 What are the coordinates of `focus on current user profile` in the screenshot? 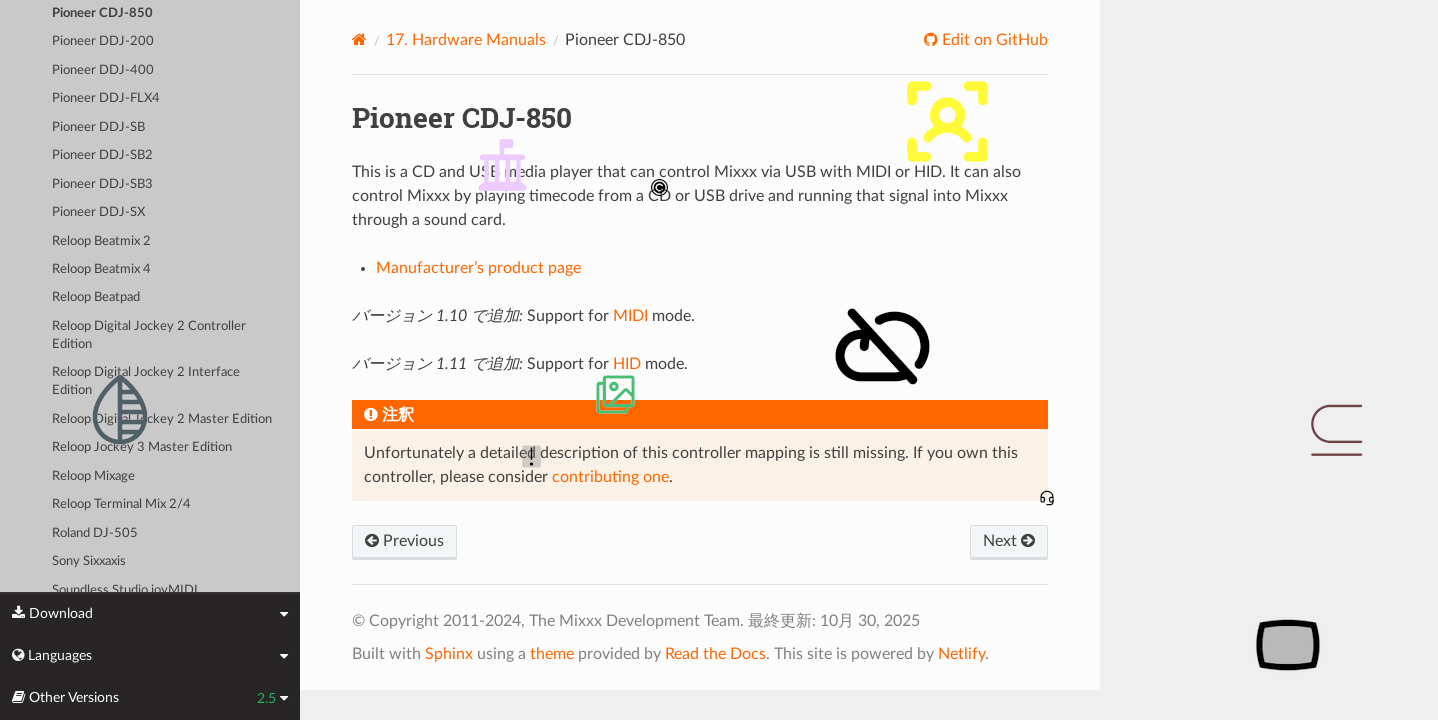 It's located at (947, 121).